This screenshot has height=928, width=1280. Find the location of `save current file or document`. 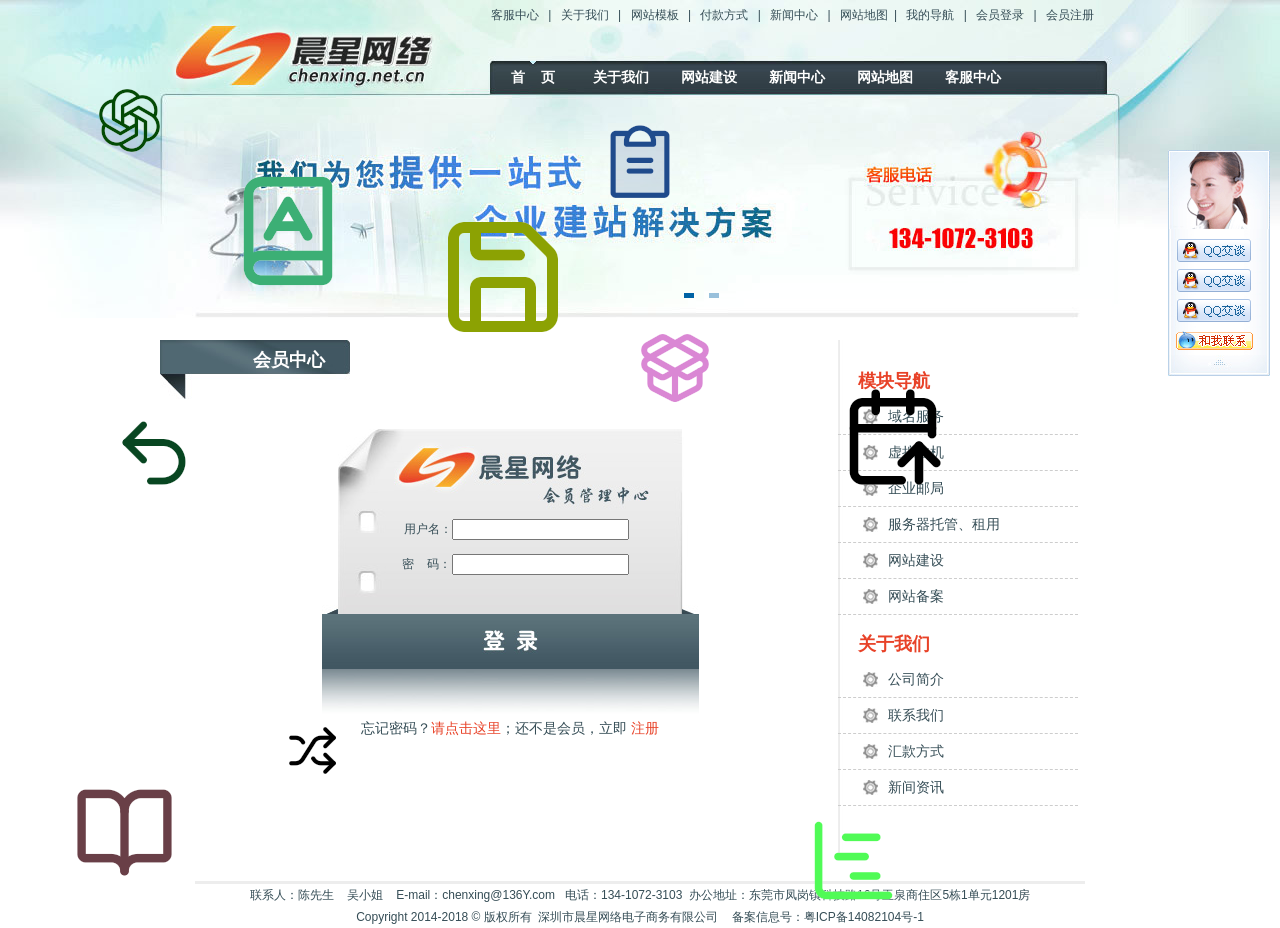

save current file or document is located at coordinates (503, 277).